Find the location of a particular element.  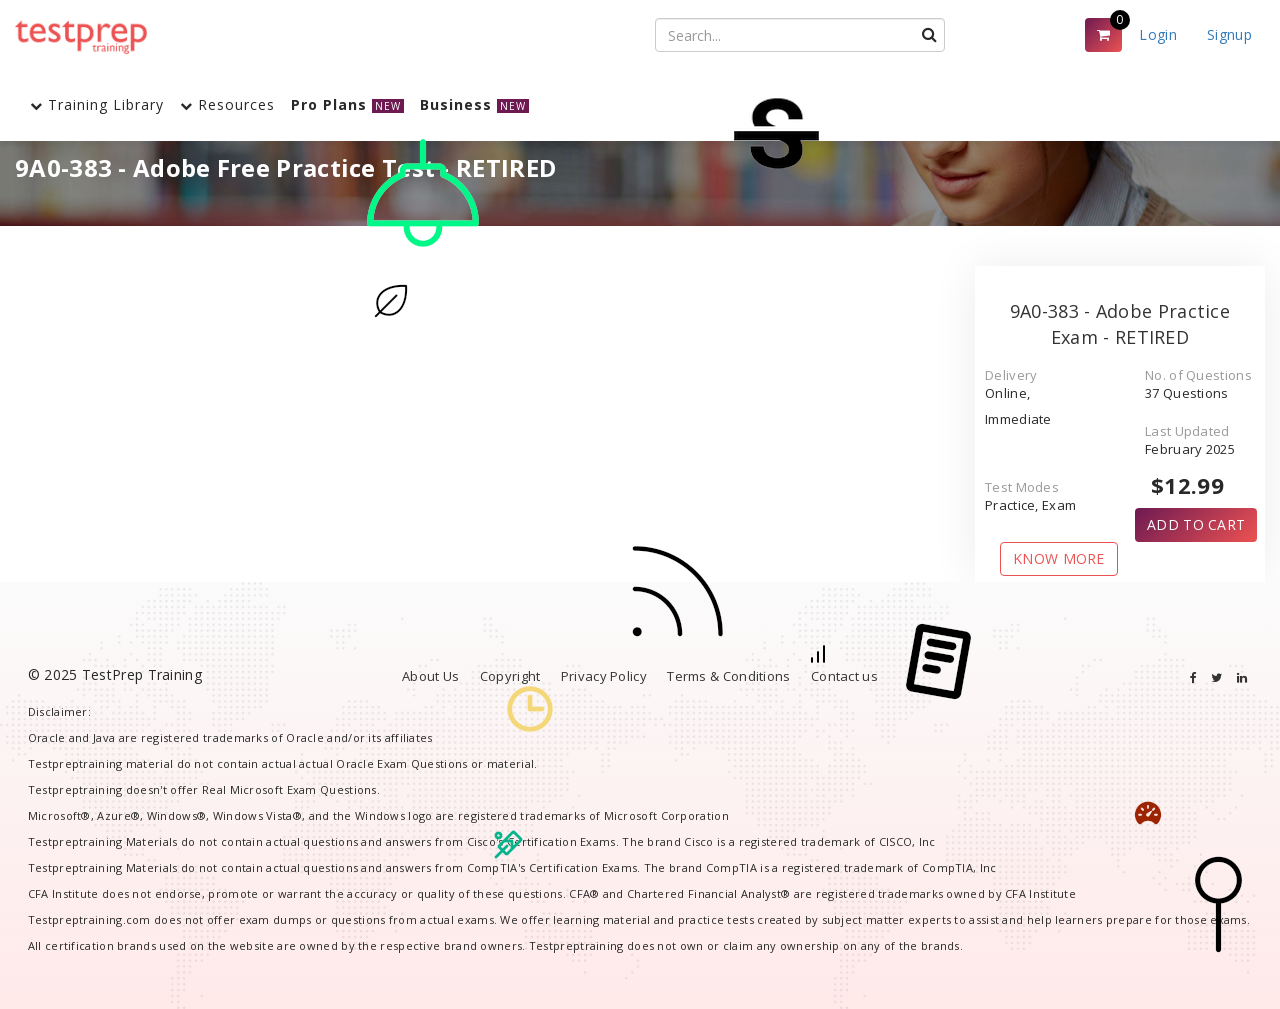

access cricket sports scores or content is located at coordinates (507, 844).